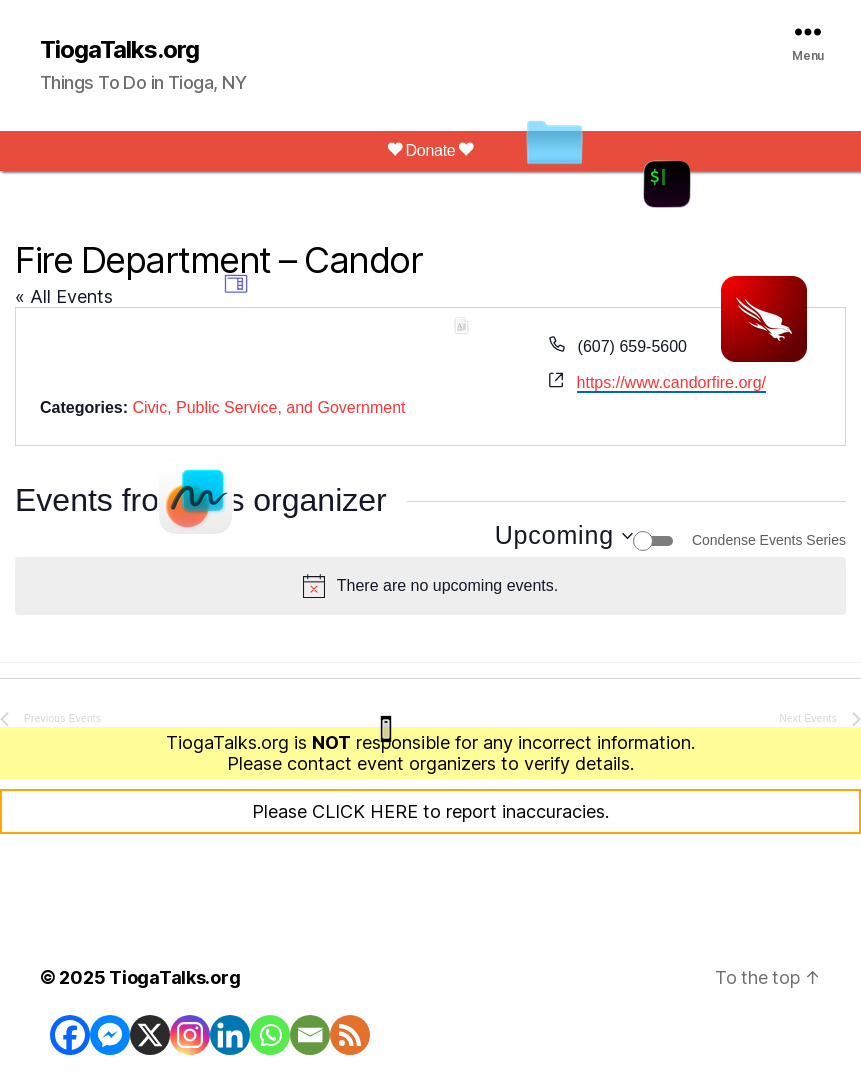 This screenshot has height=1074, width=861. Describe the element at coordinates (232, 289) in the screenshot. I see `filter media library content` at that location.